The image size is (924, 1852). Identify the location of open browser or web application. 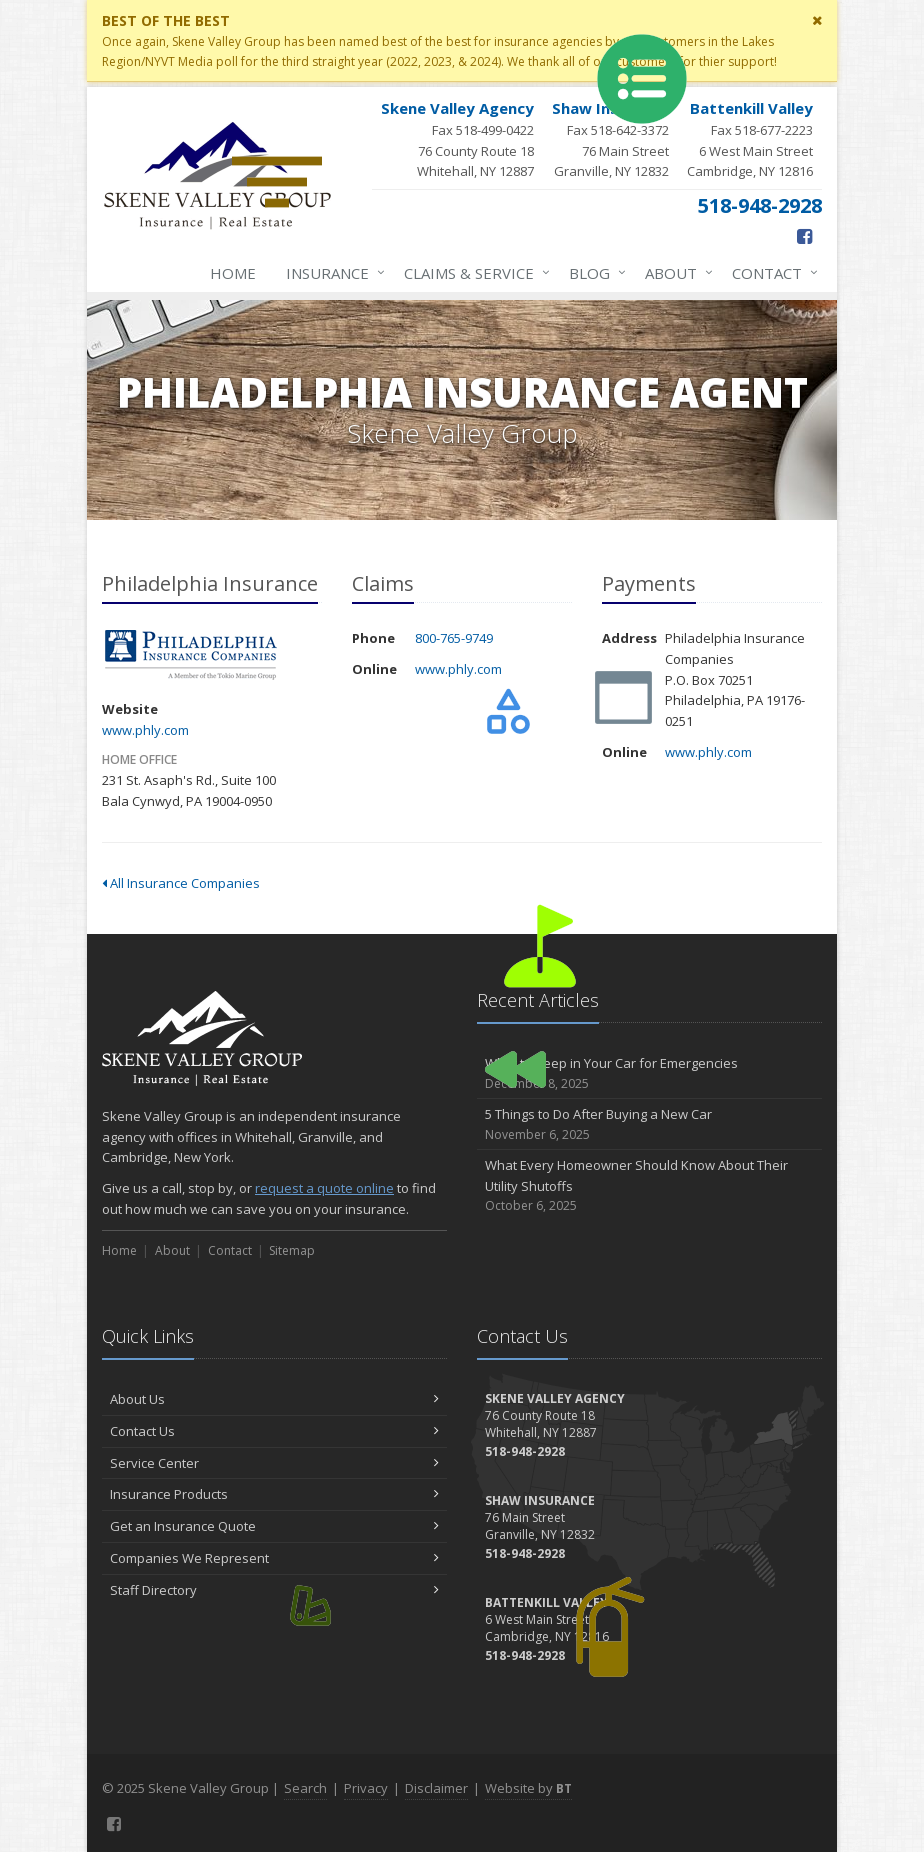
(623, 697).